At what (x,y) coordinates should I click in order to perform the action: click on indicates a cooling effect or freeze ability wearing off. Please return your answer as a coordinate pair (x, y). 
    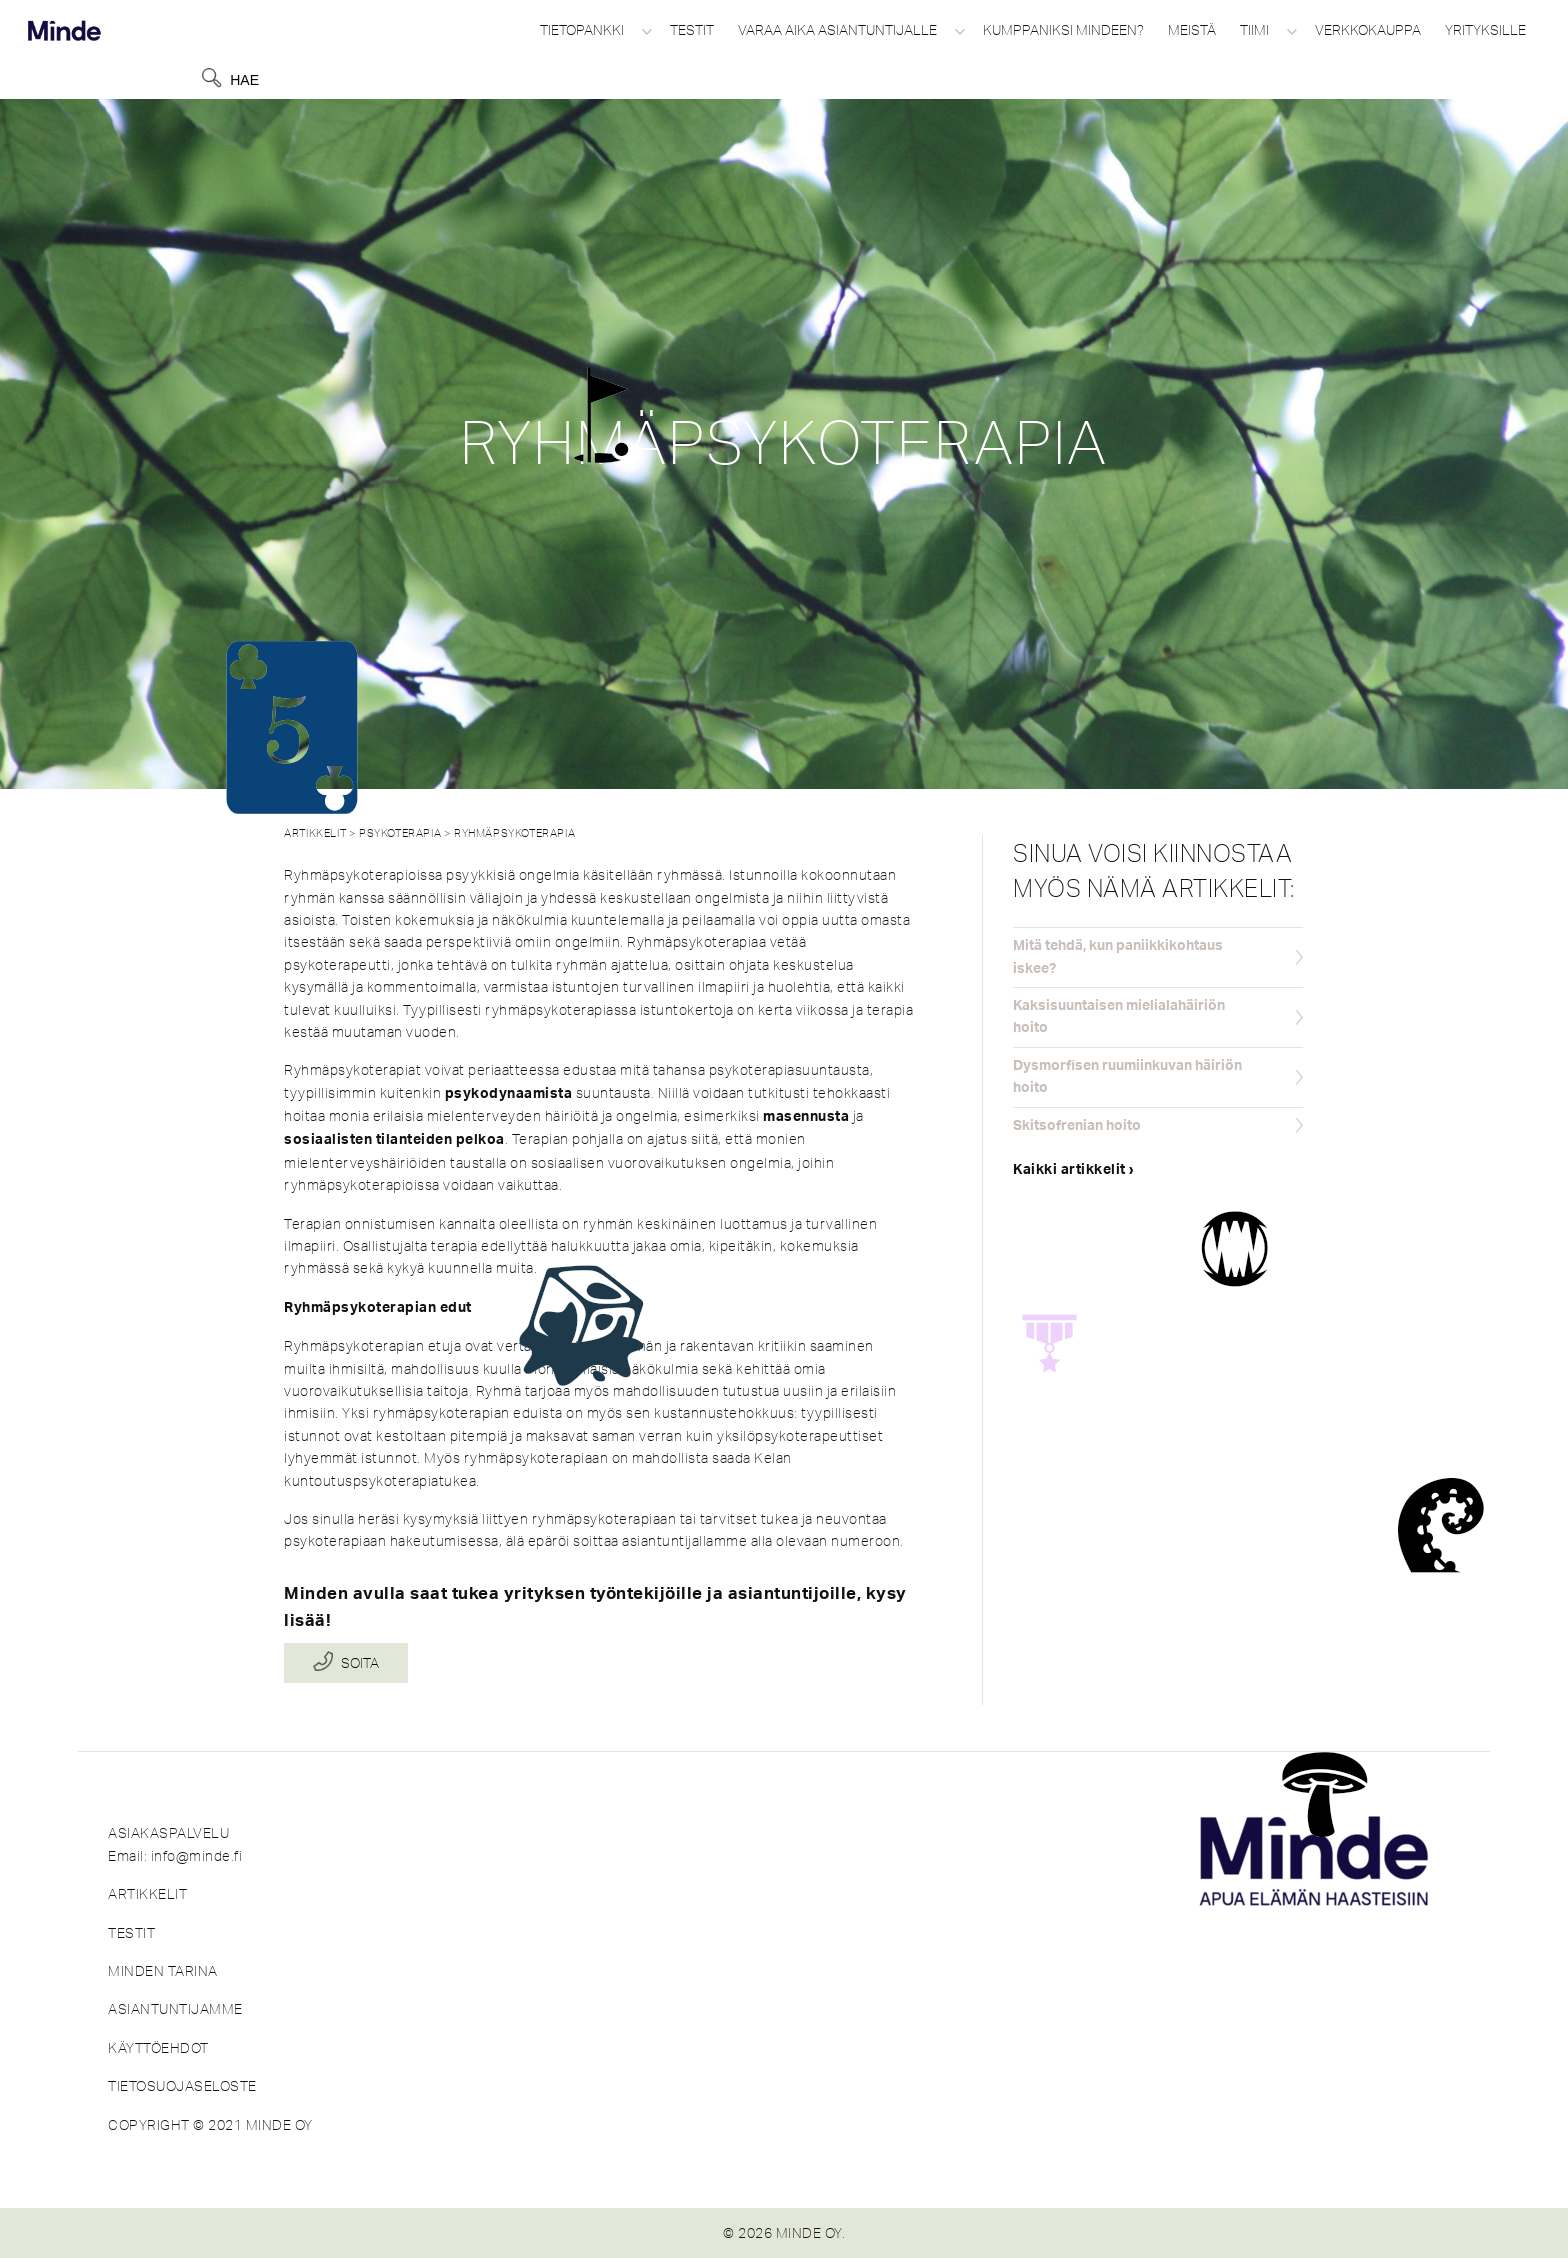
    Looking at the image, I should click on (581, 1323).